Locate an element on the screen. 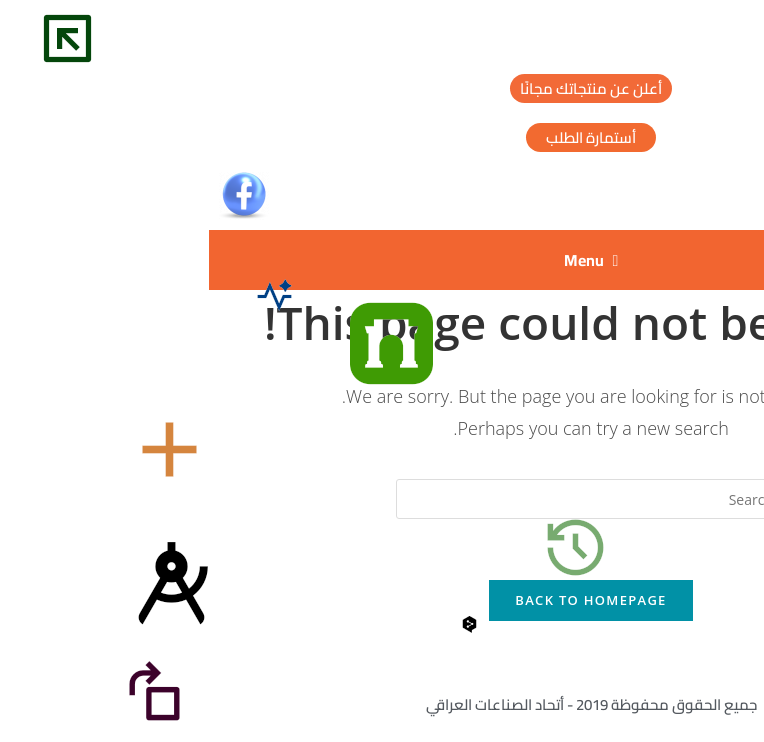  navigate back and up one level is located at coordinates (67, 38).